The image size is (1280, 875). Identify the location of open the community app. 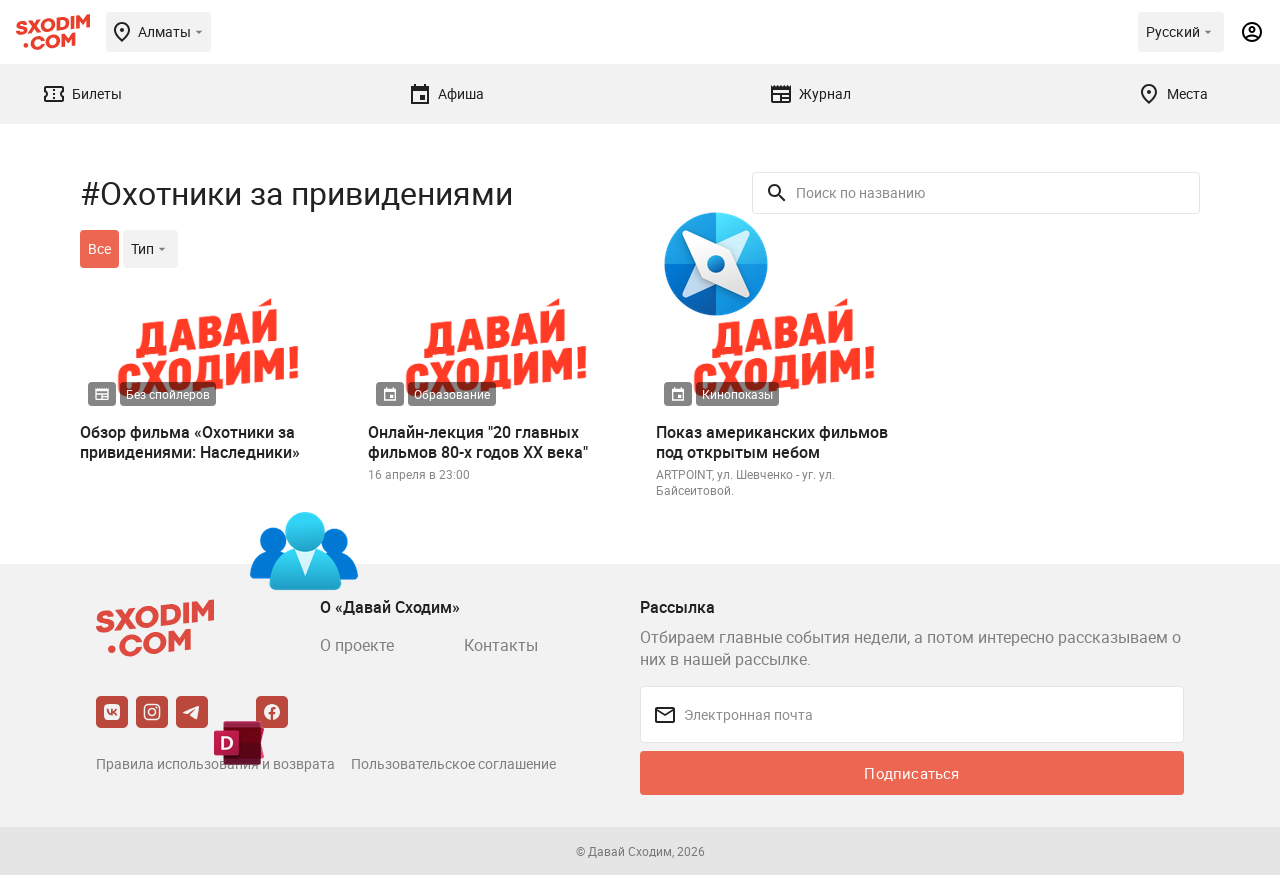
(304, 551).